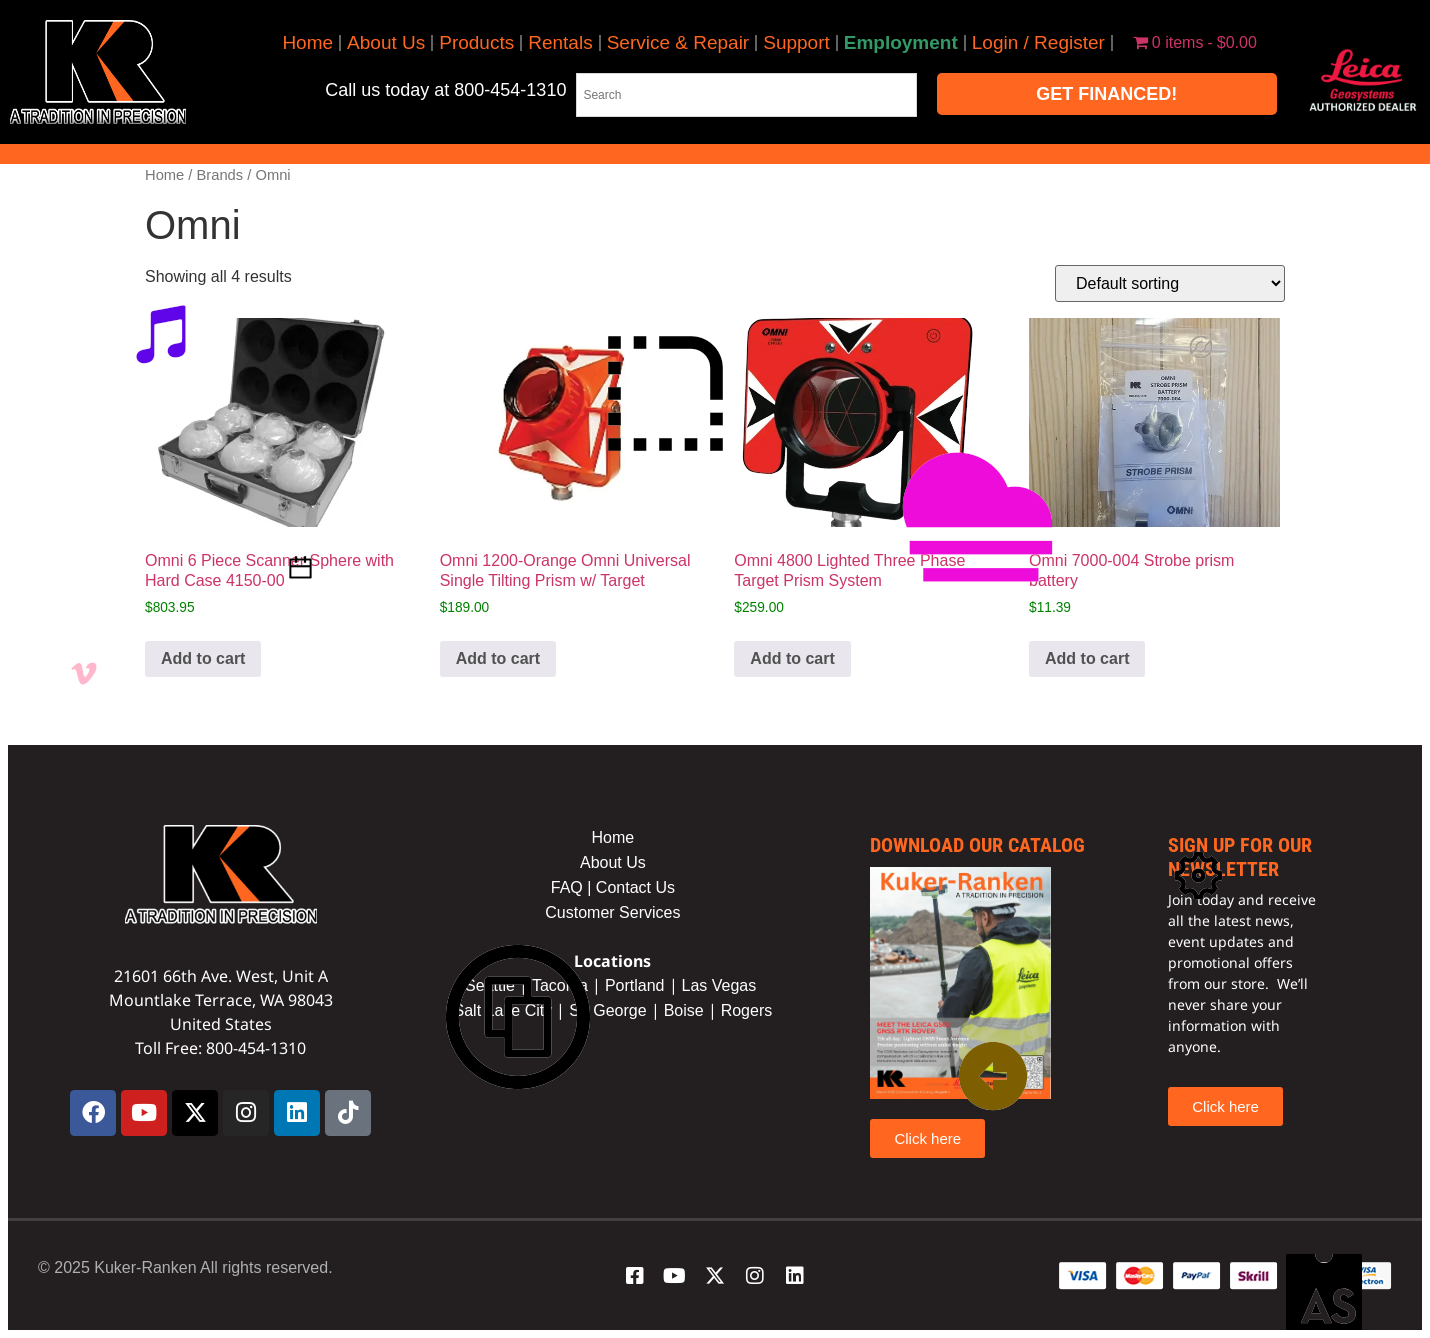 Image resolution: width=1430 pixels, height=1338 pixels. I want to click on launch honor of kings game, so click(1201, 347).